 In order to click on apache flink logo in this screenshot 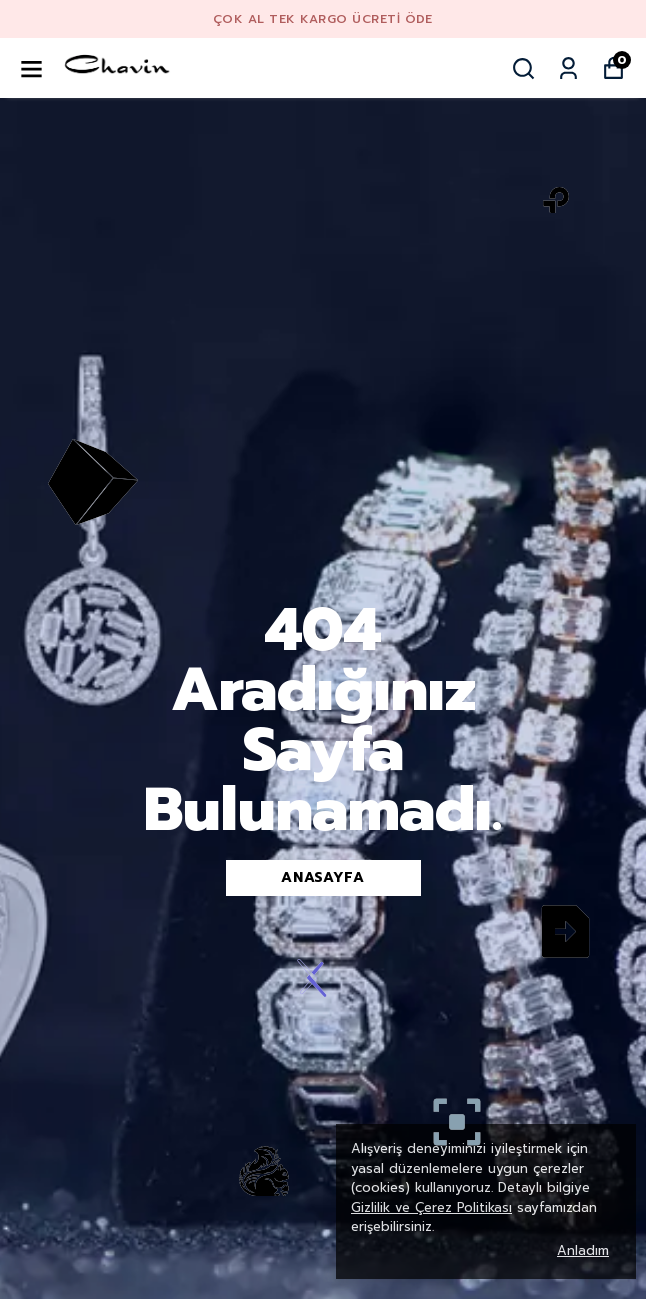, I will do `click(264, 1171)`.